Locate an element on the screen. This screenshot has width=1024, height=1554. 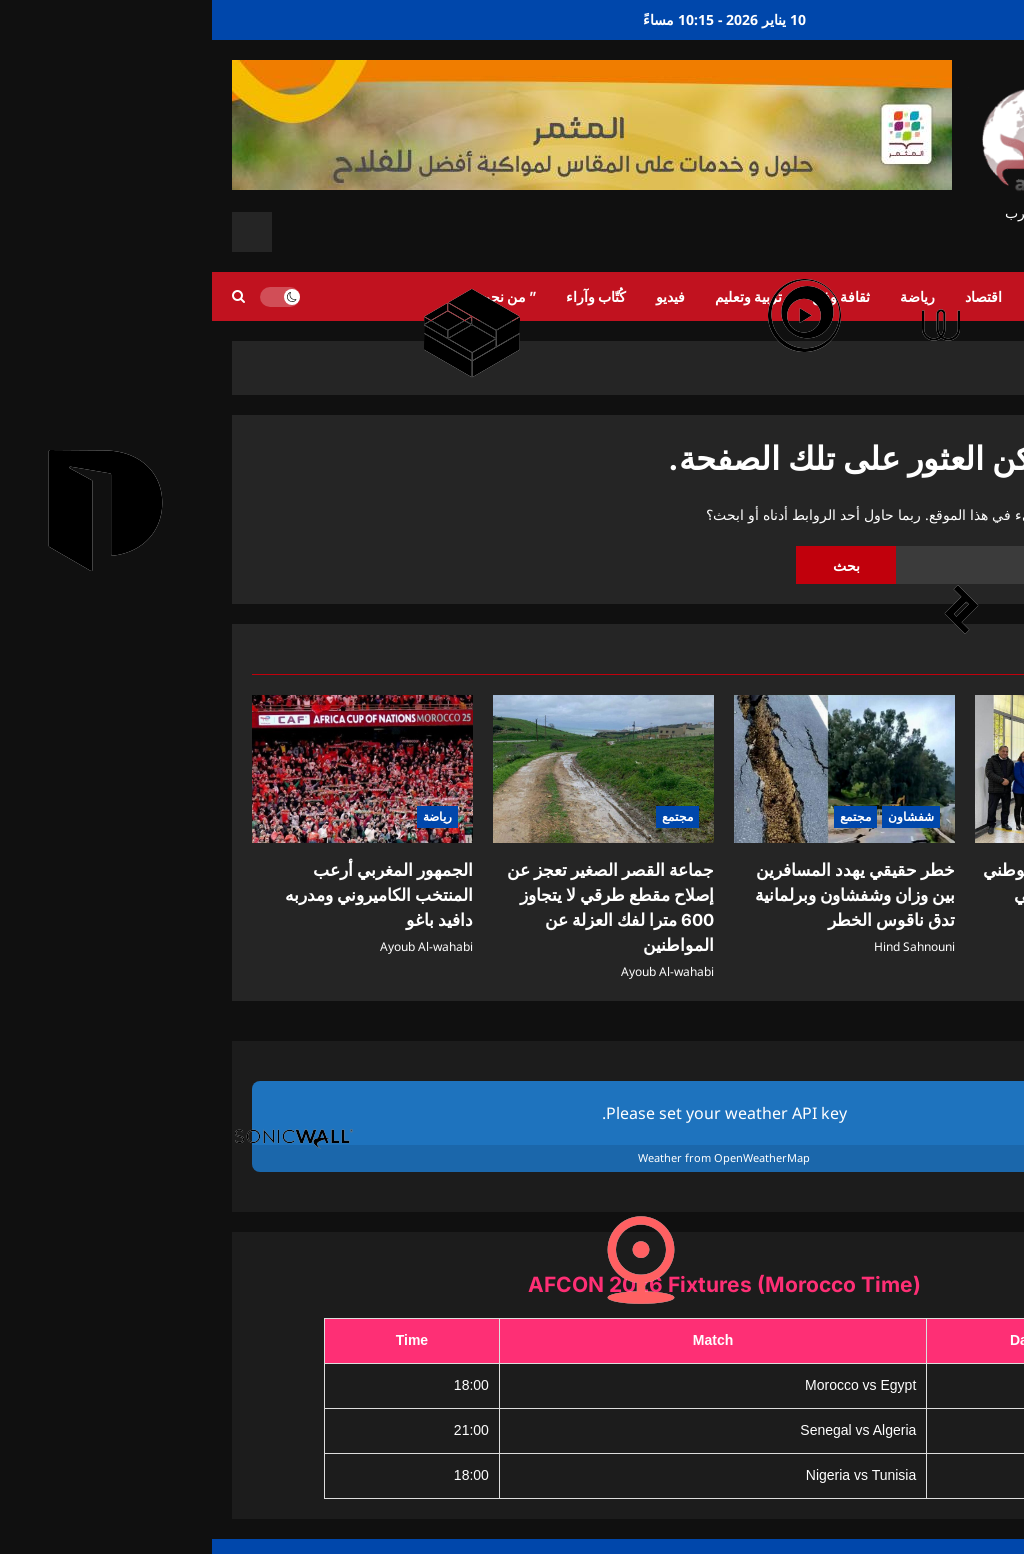
sonicwall network security branding is located at coordinates (294, 1139).